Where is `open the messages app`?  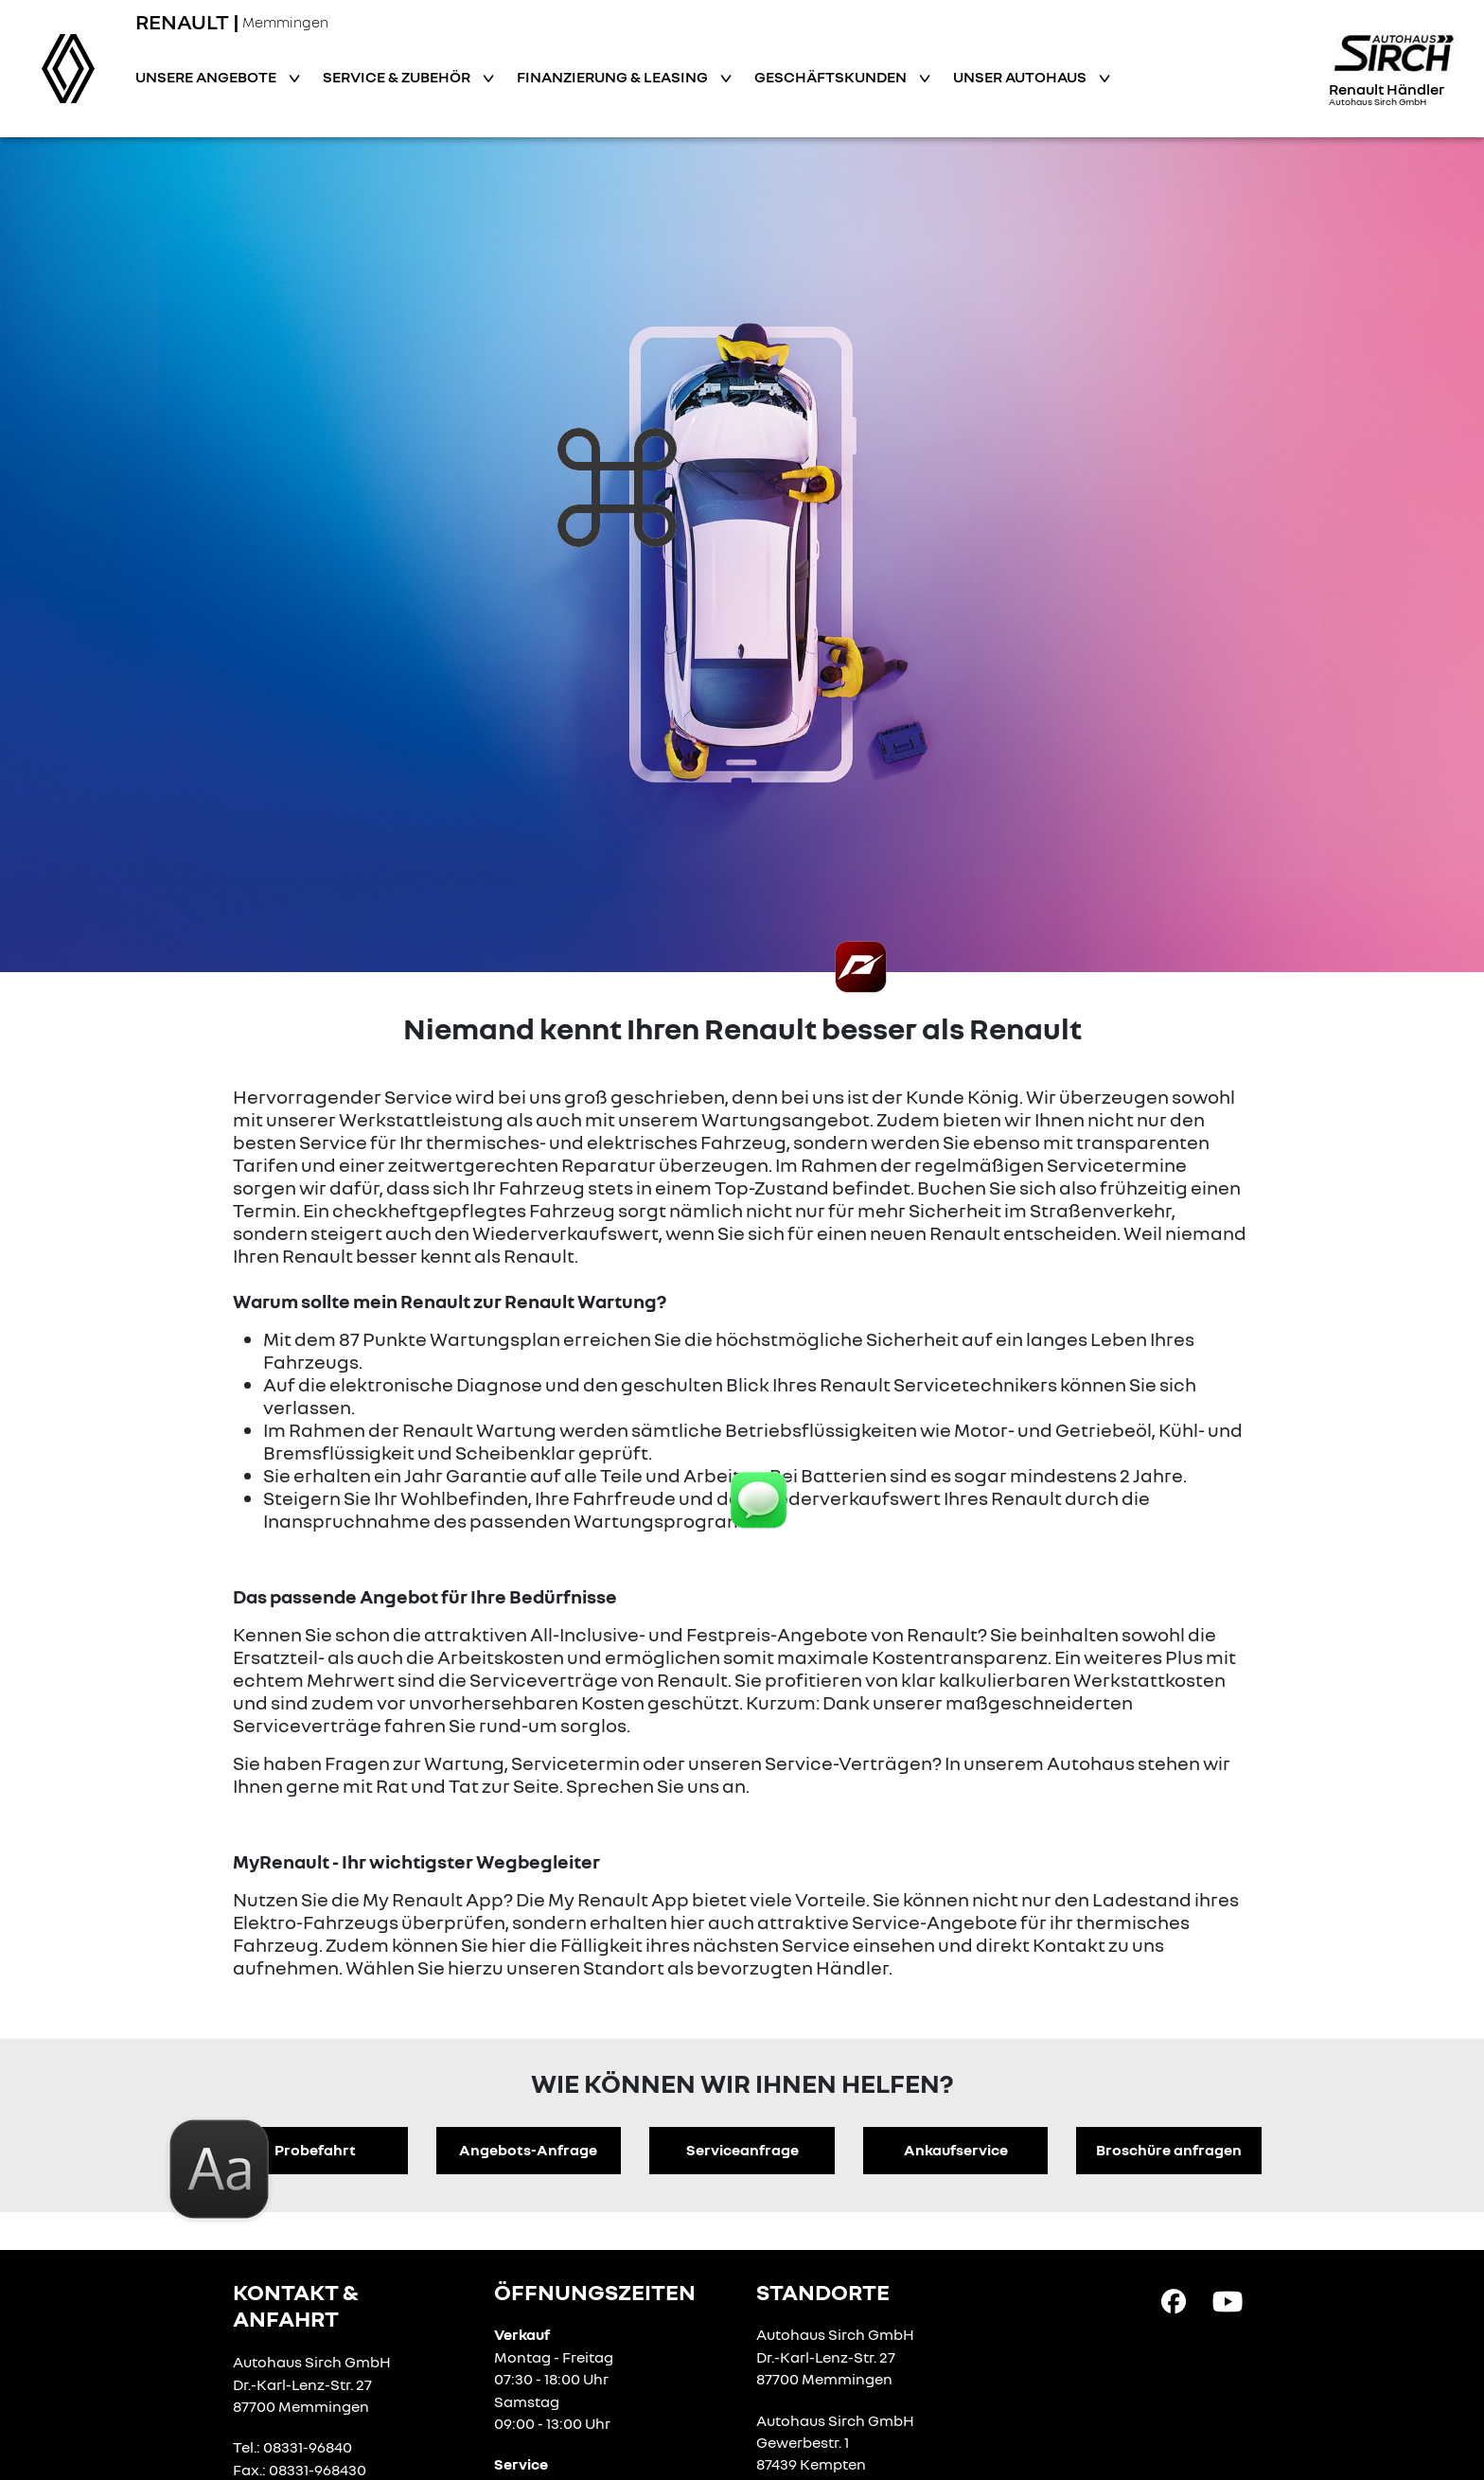
open the messages app is located at coordinates (758, 1499).